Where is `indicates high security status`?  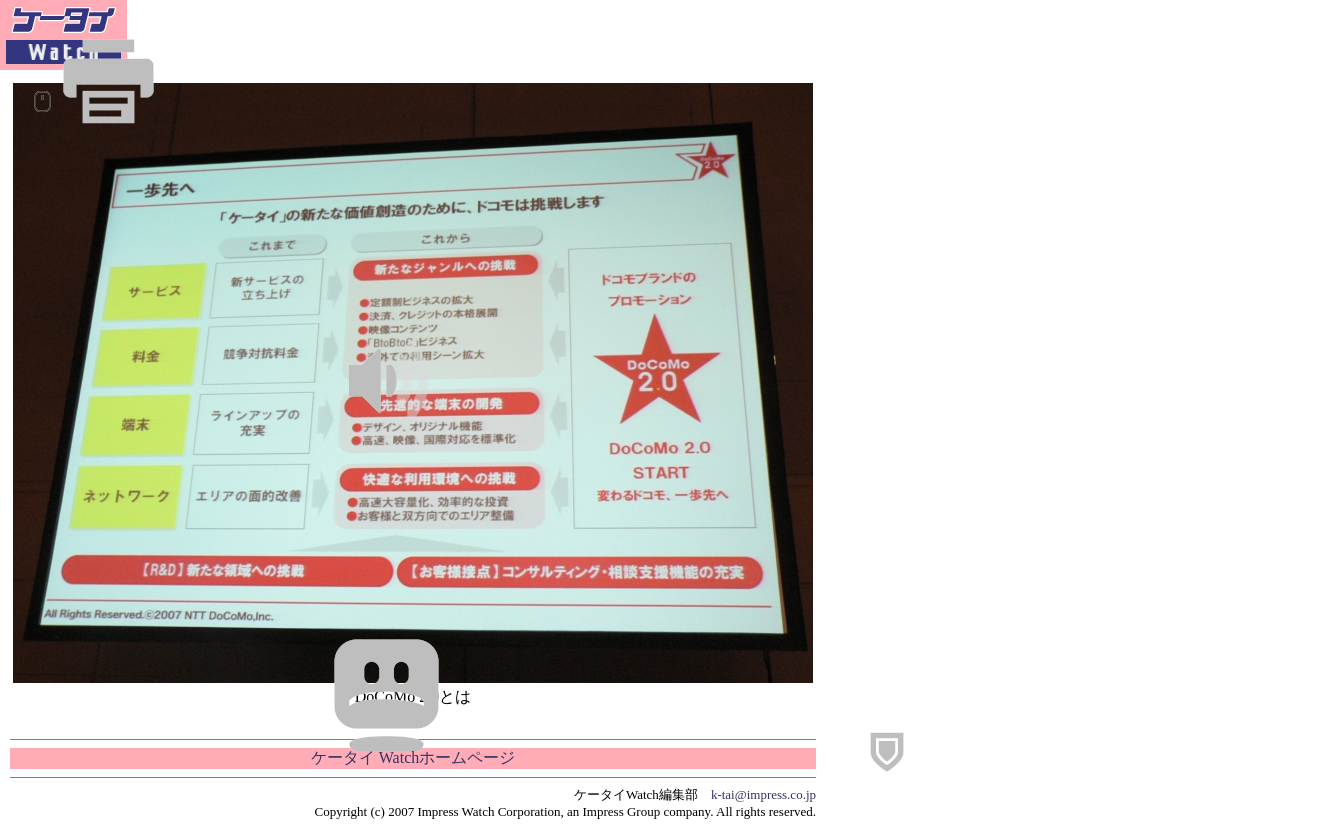 indicates high security status is located at coordinates (887, 752).